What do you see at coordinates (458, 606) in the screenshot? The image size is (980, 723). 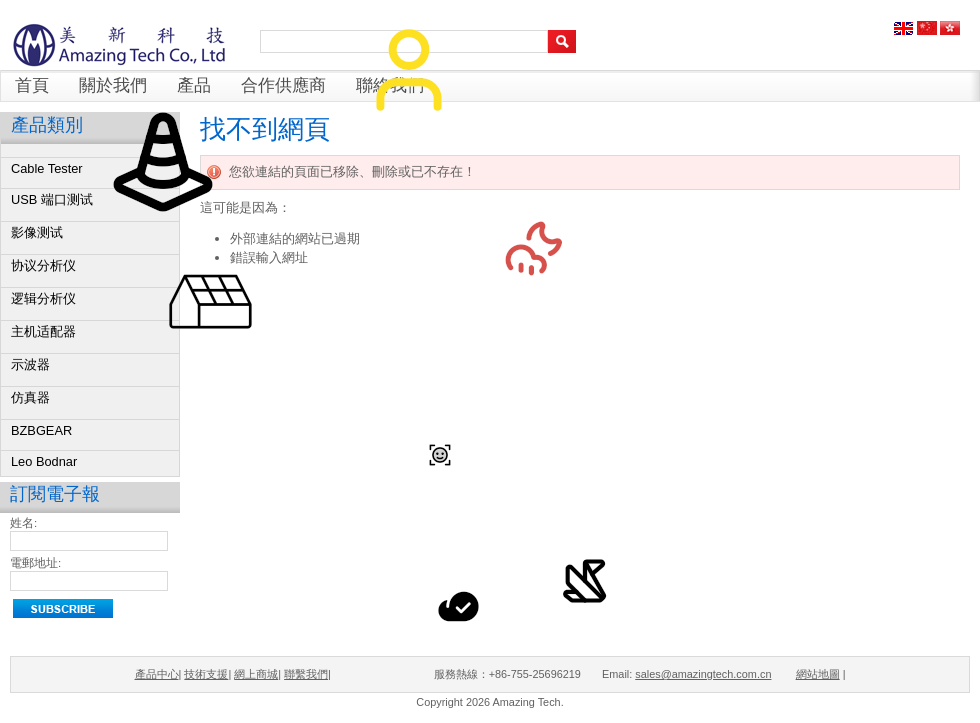 I see `file successfully uploaded to cloud storage` at bounding box center [458, 606].